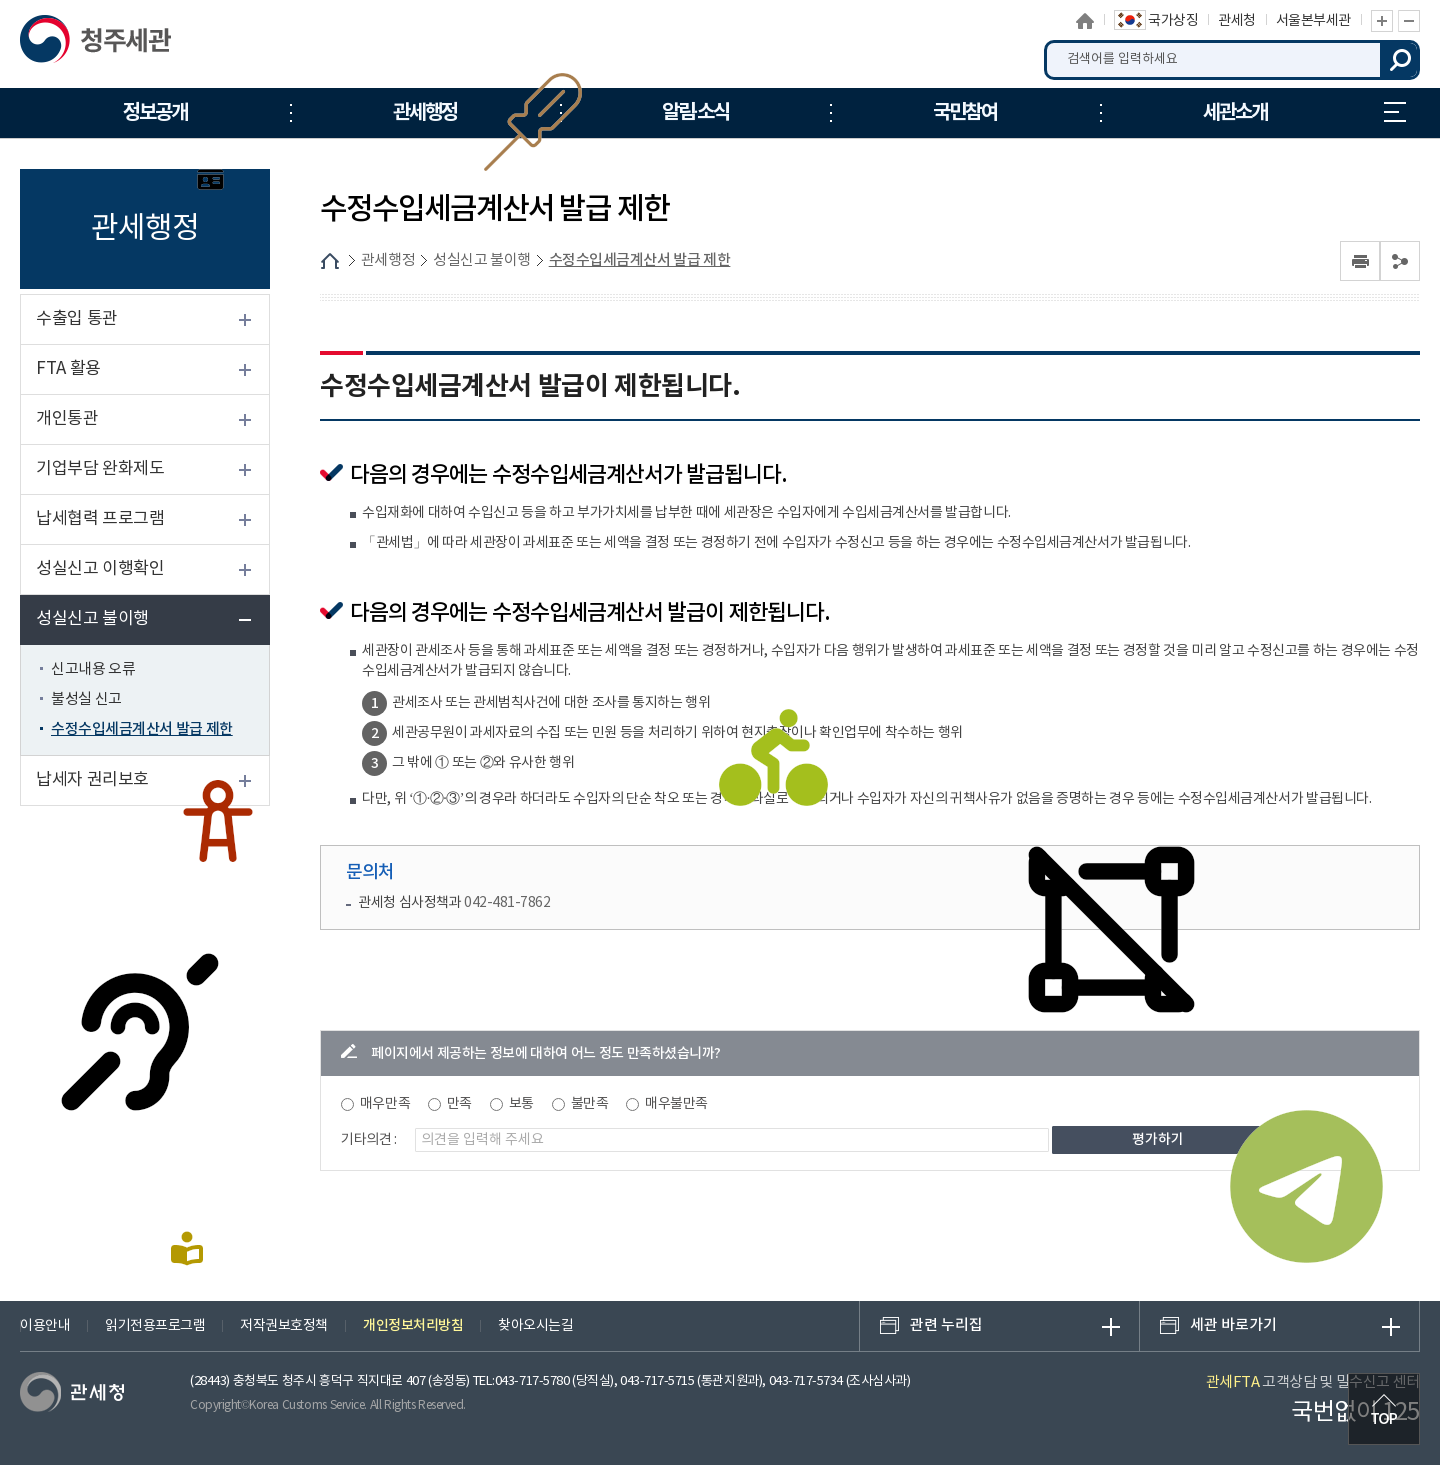  I want to click on access cycling or bike route options, so click(773, 757).